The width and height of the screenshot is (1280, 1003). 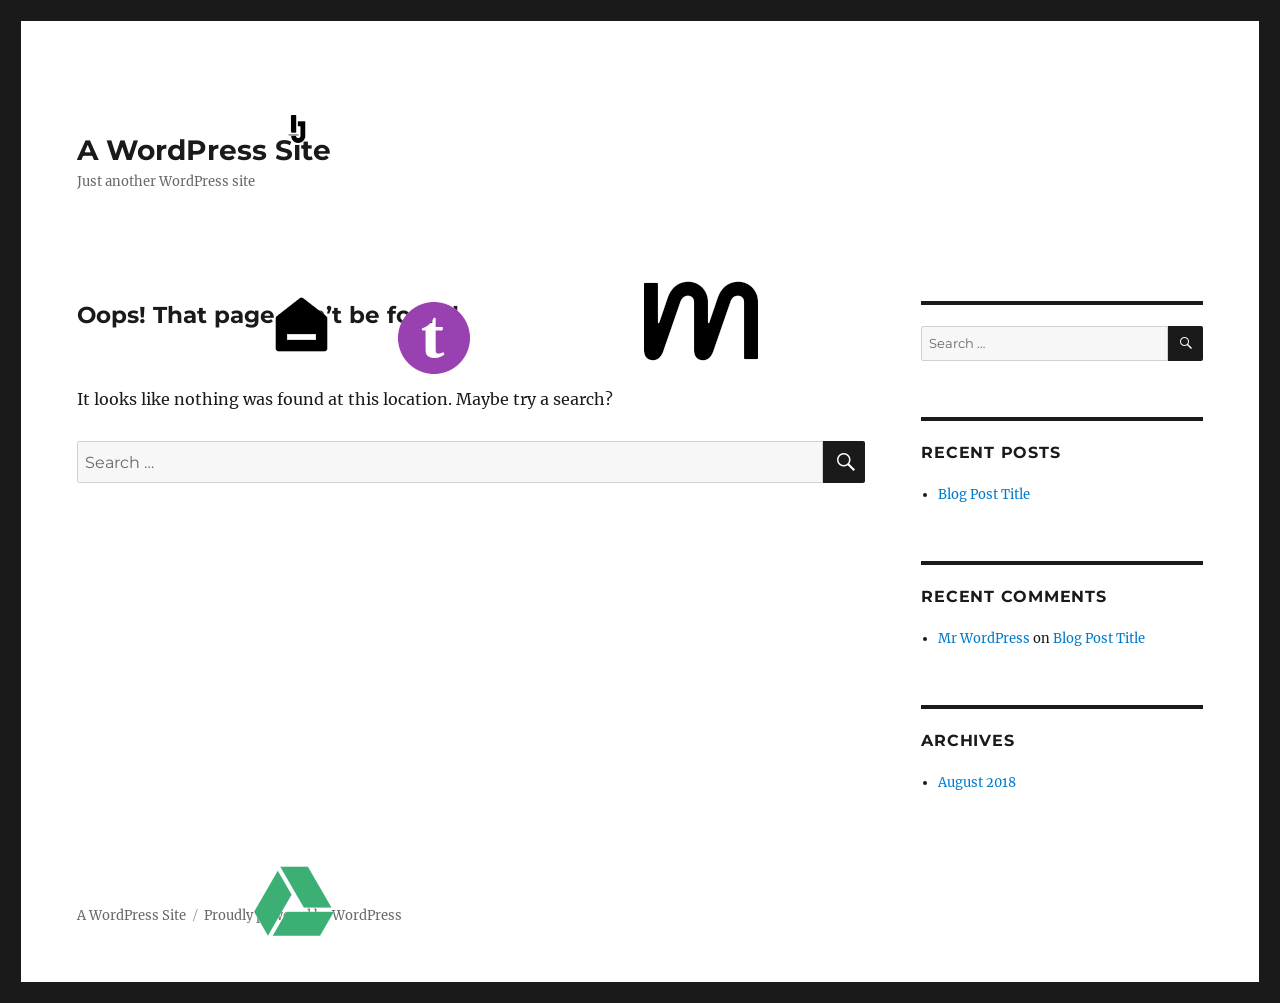 What do you see at coordinates (294, 902) in the screenshot?
I see `open Google Drive` at bounding box center [294, 902].